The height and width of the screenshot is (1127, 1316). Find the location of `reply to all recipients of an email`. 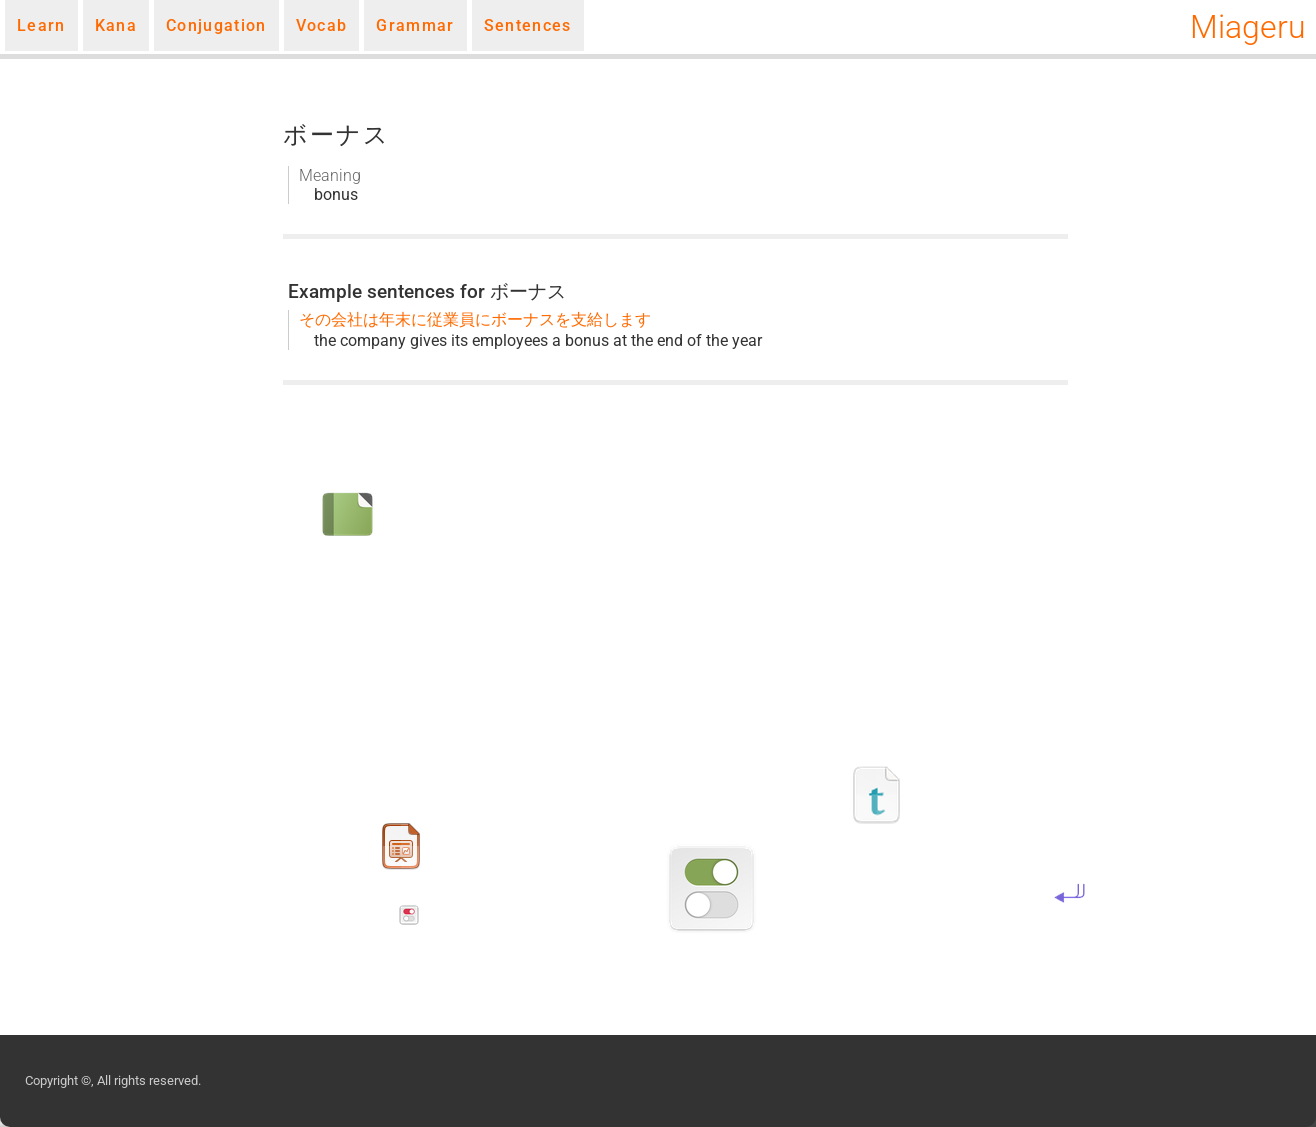

reply to all recipients of an email is located at coordinates (1069, 891).